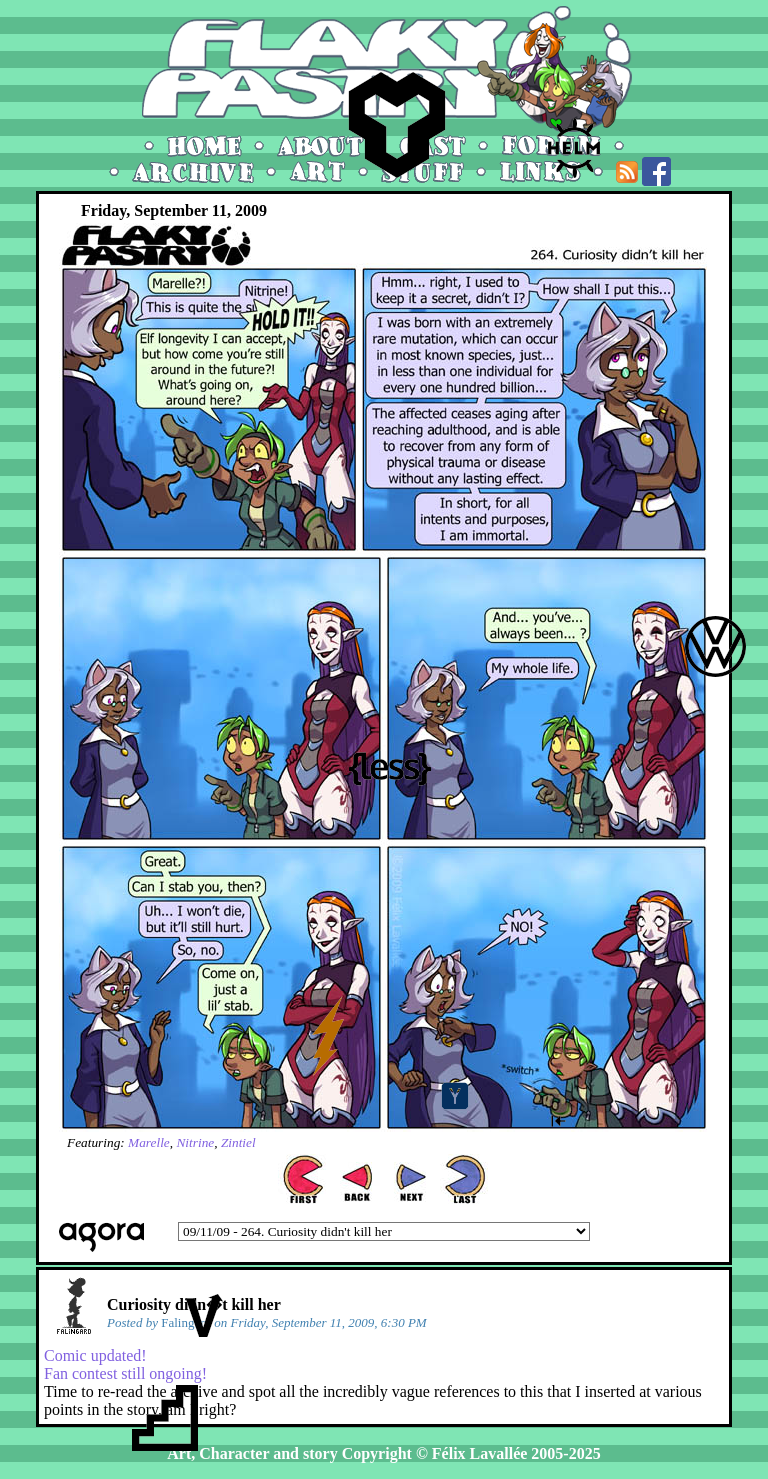  I want to click on helm logo - kubernetes package manager branding, so click(574, 148).